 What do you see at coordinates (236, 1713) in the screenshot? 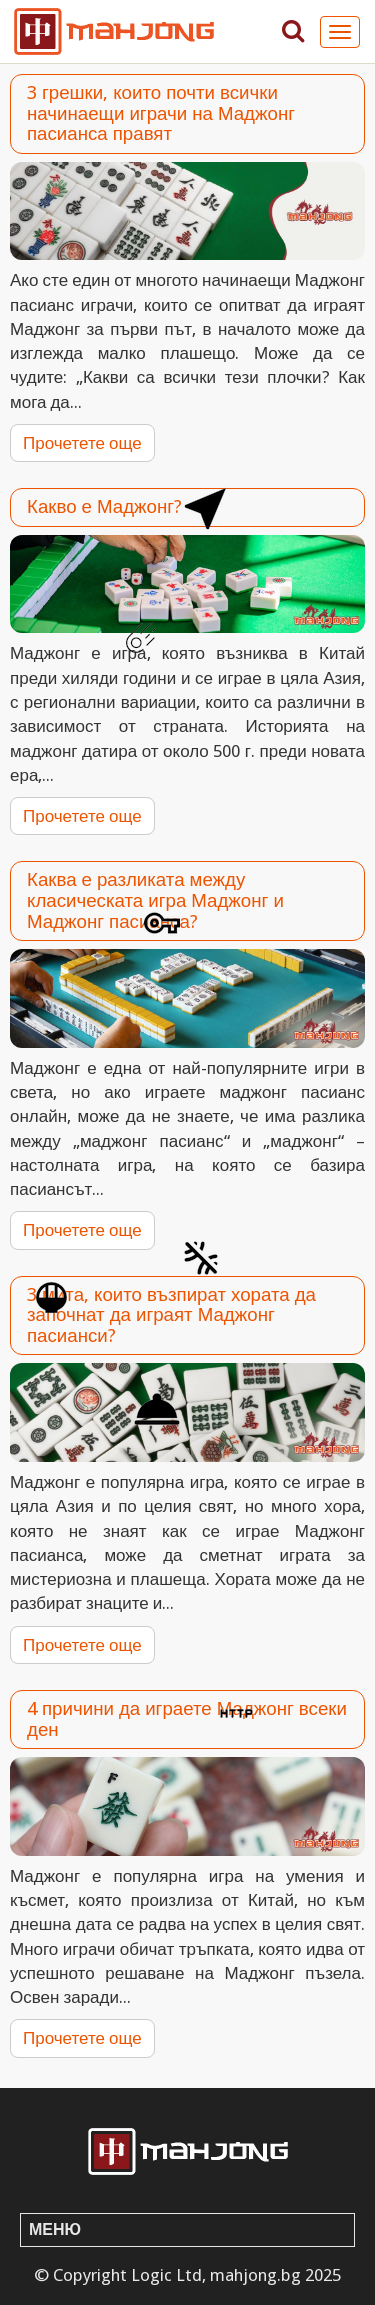
I see `indicates a web link or URL` at bounding box center [236, 1713].